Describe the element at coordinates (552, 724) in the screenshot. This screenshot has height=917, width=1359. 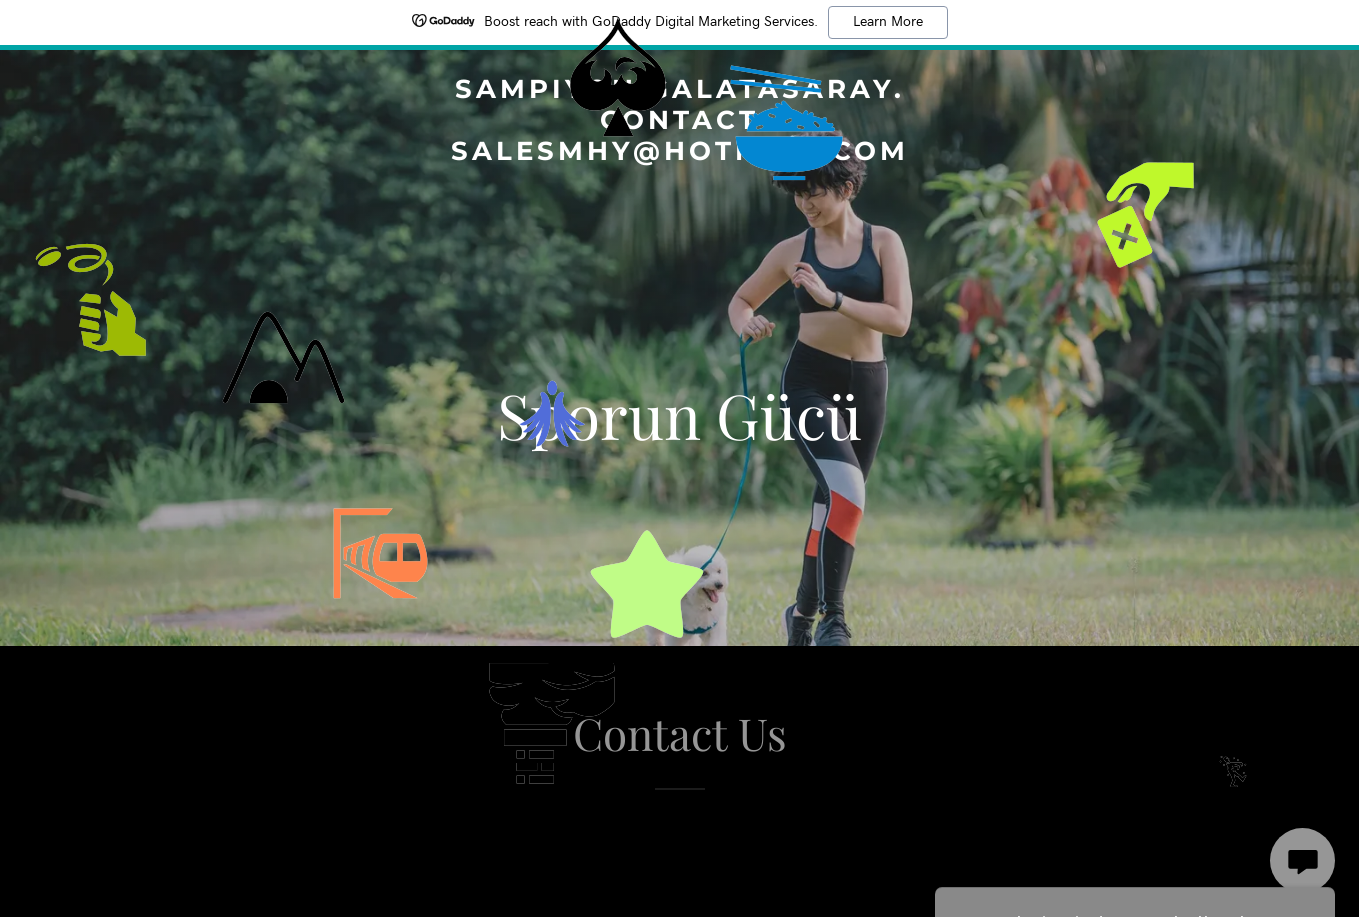
I see `indicates a fireplace or heating feature` at that location.